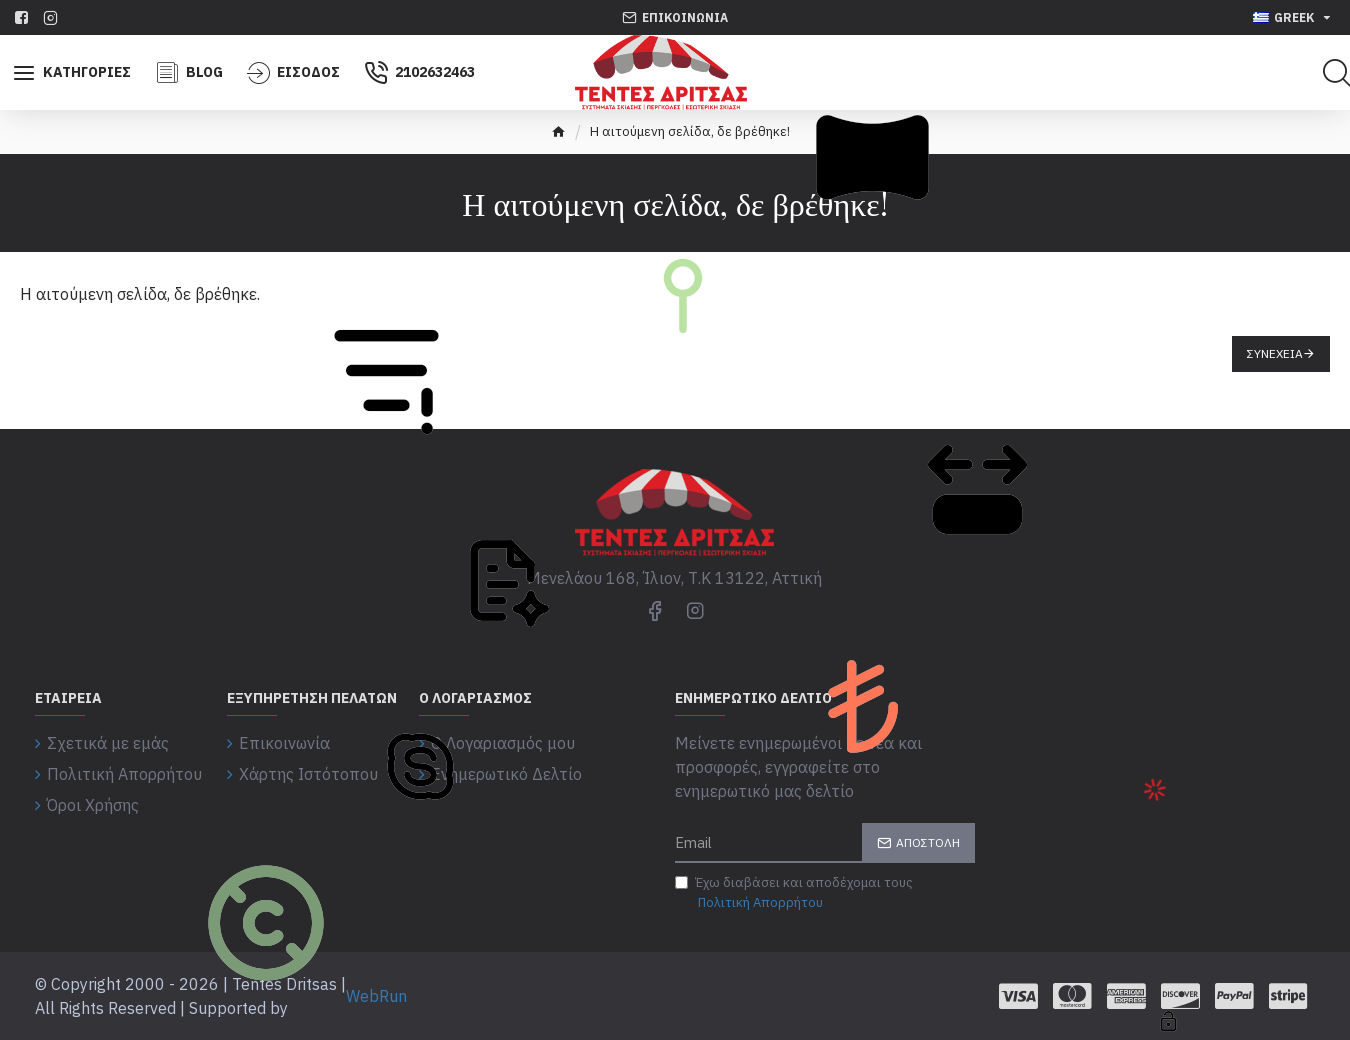  Describe the element at coordinates (683, 296) in the screenshot. I see `mark a location on the map` at that location.